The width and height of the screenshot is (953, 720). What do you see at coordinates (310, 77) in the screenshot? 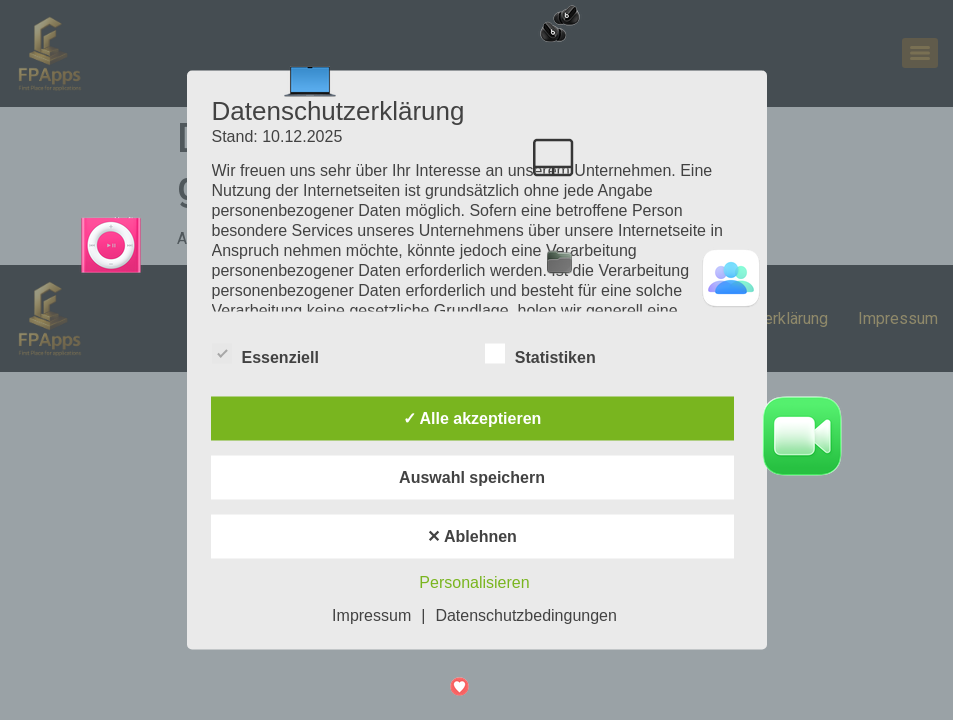
I see `indicates this macbook air in system settings` at bounding box center [310, 77].